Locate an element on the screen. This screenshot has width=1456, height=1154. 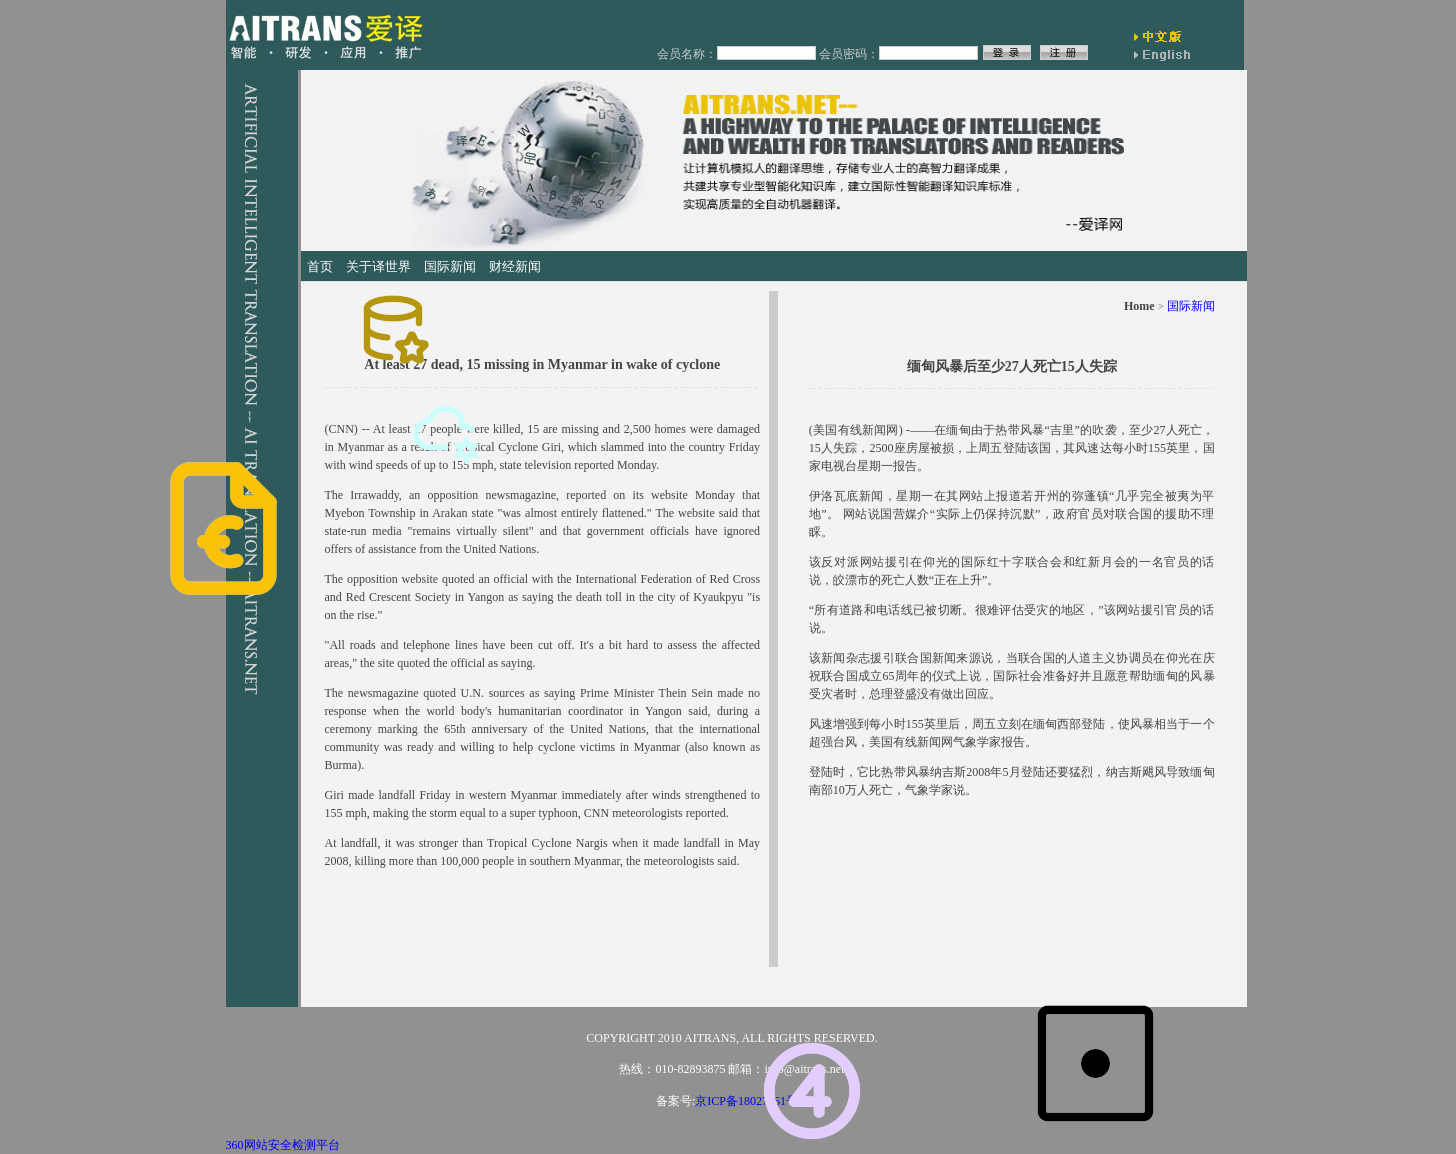
view euro currency document is located at coordinates (223, 528).